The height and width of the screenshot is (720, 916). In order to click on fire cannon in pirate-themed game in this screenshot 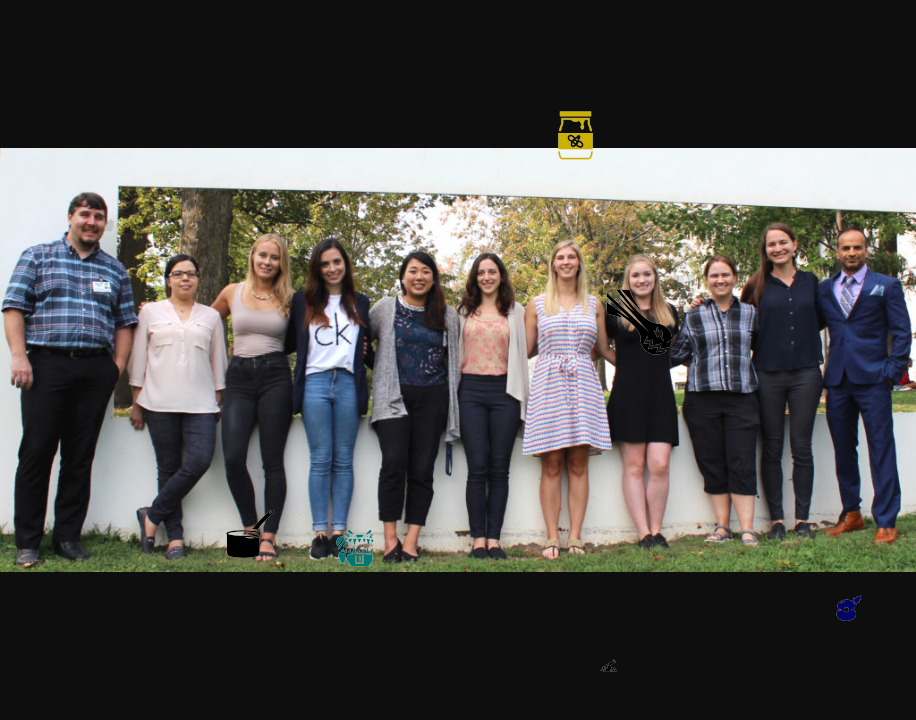, I will do `click(608, 665)`.